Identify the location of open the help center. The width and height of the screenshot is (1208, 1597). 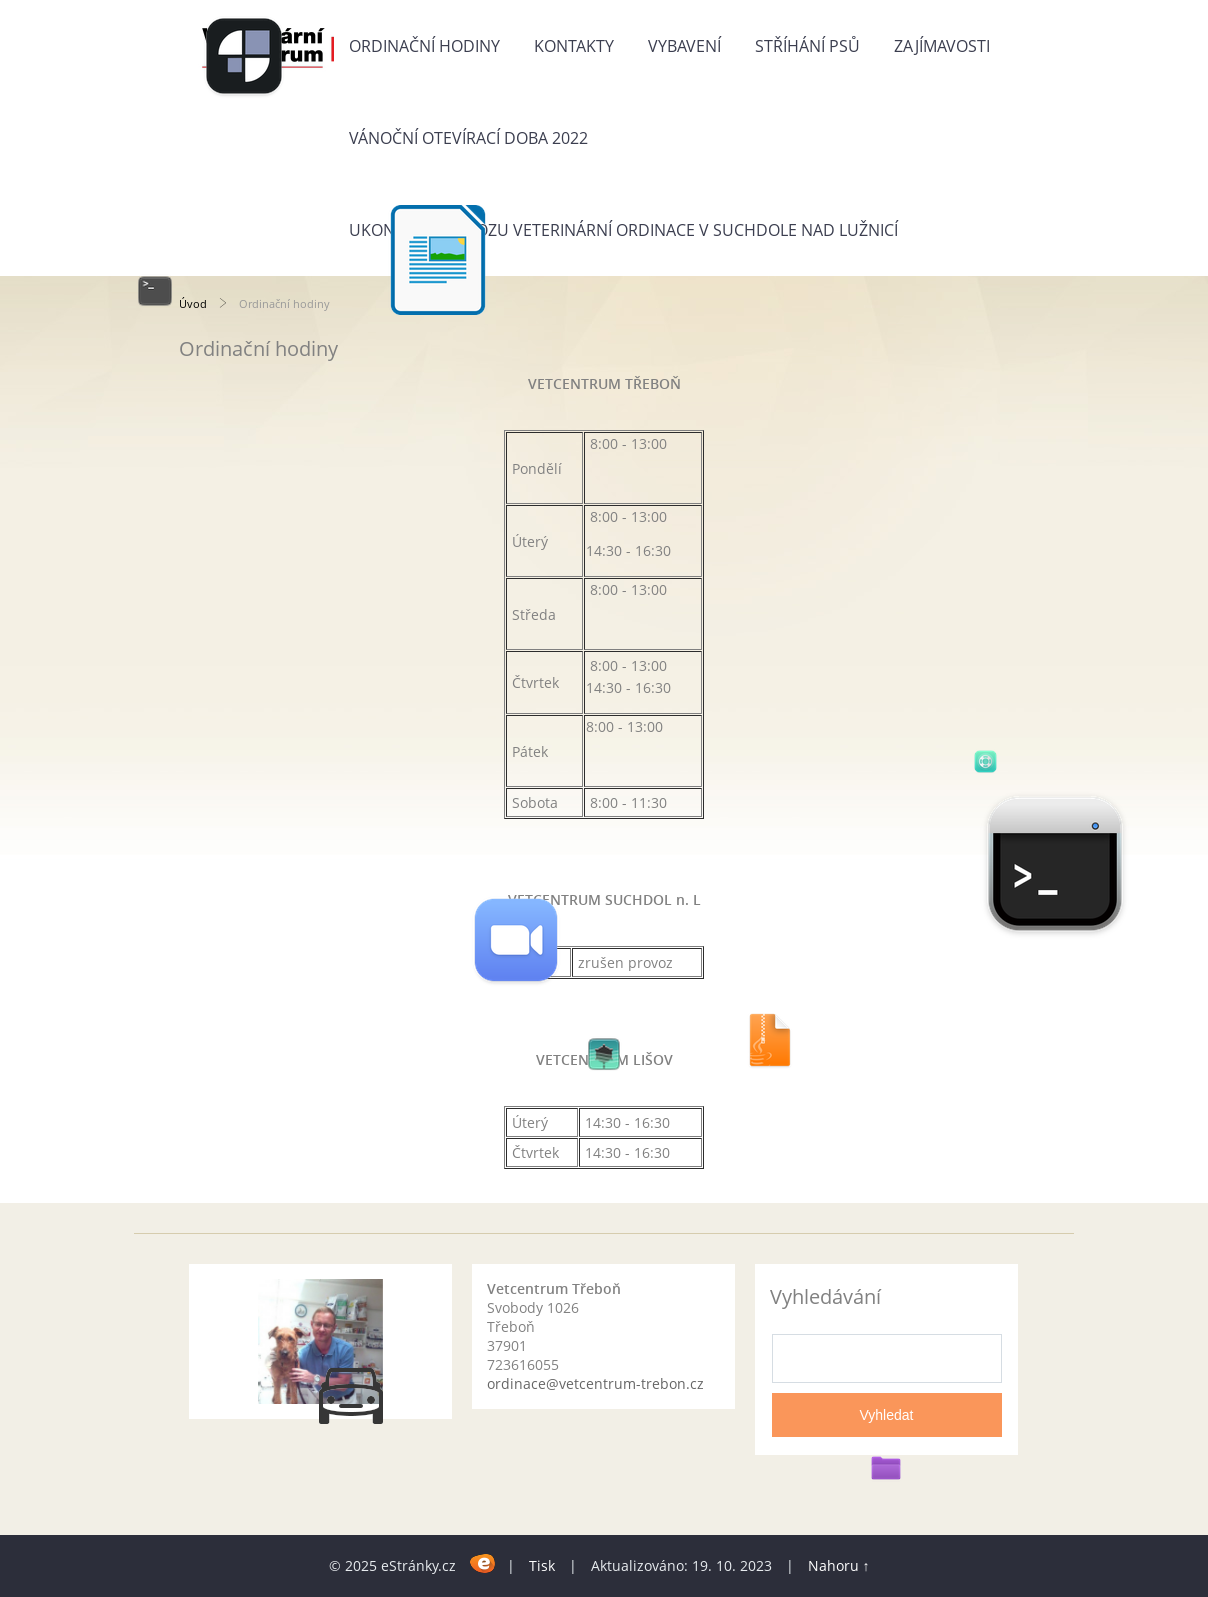
(985, 761).